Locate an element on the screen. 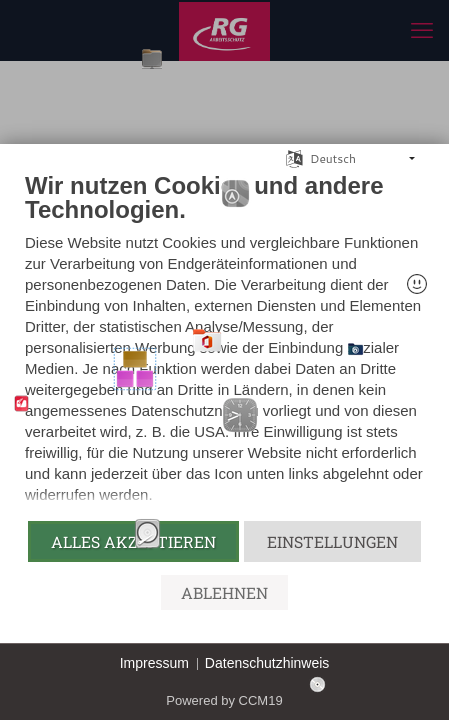  select all items in the current view is located at coordinates (135, 369).